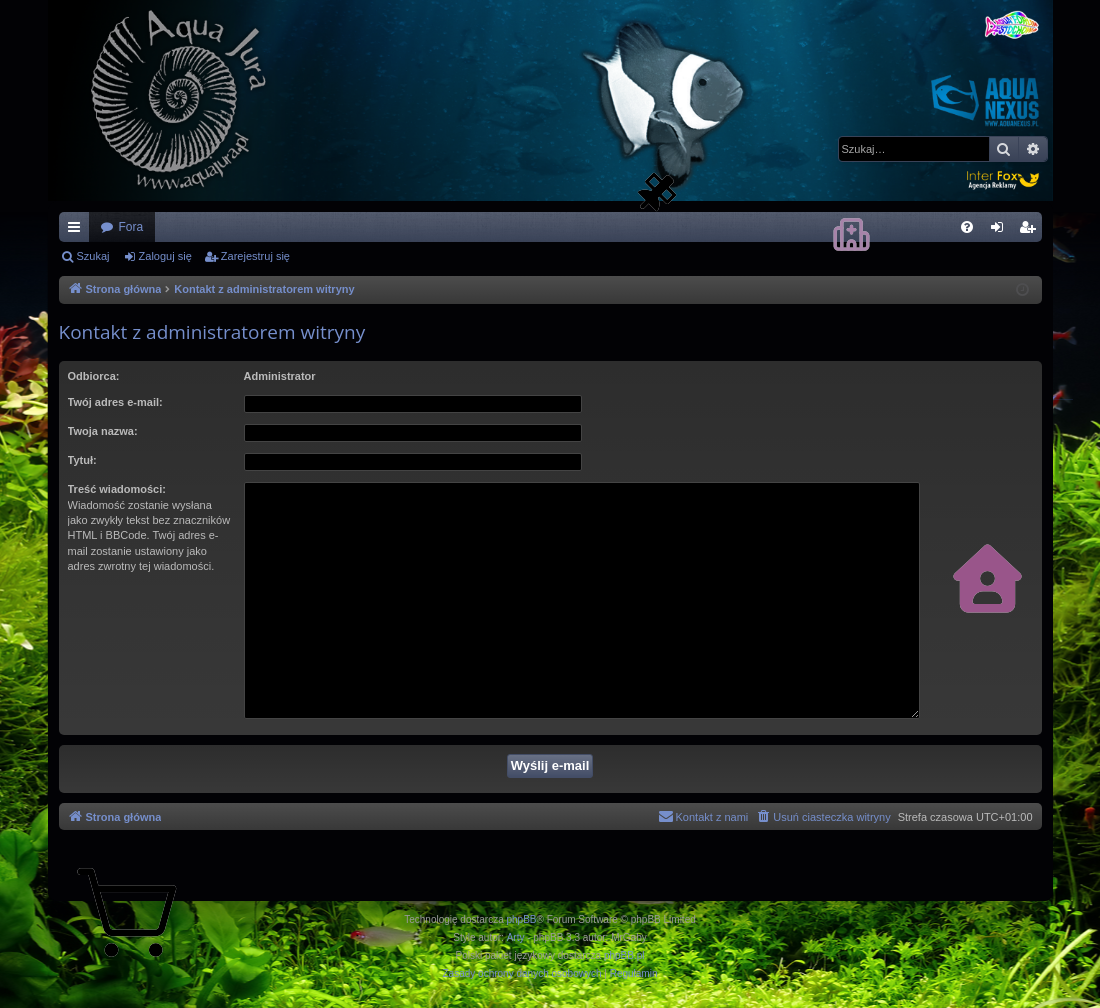 Image resolution: width=1100 pixels, height=1008 pixels. I want to click on view your shopping cart, so click(128, 912).